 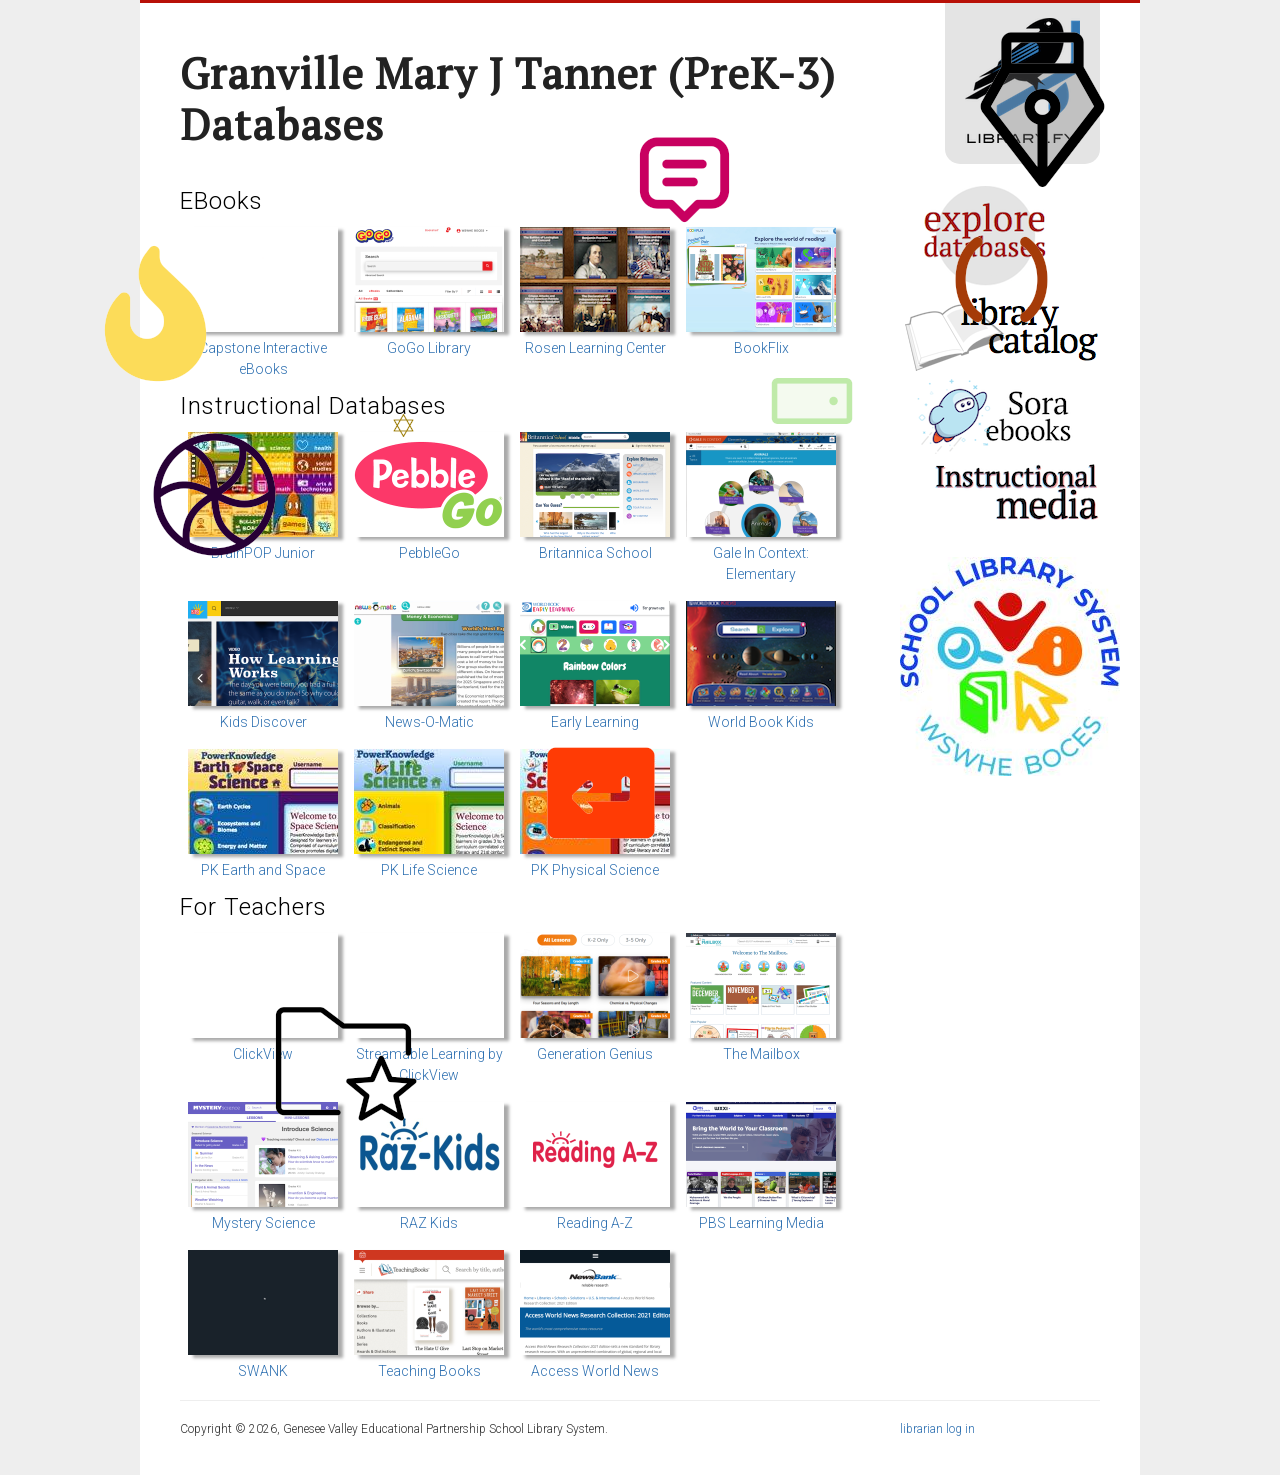 What do you see at coordinates (601, 793) in the screenshot?
I see `press enter or return key` at bounding box center [601, 793].